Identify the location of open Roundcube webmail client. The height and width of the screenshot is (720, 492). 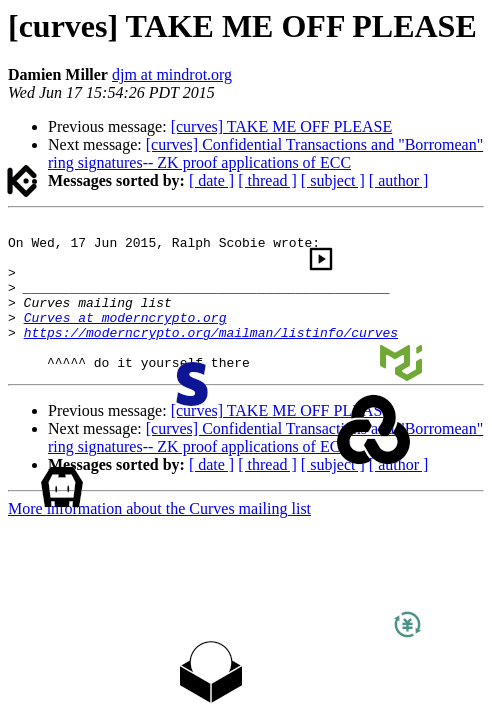
(211, 672).